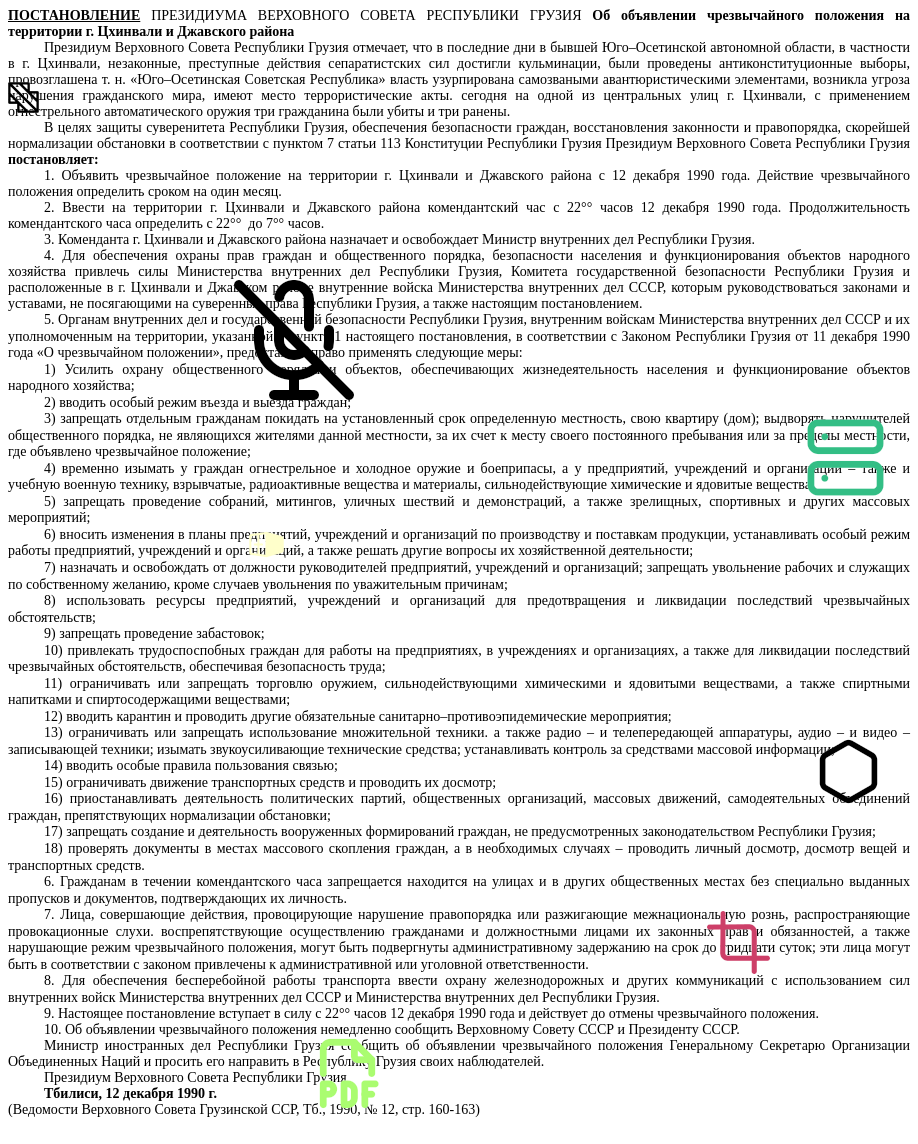  What do you see at coordinates (23, 97) in the screenshot?
I see `merge or unite selected layers` at bounding box center [23, 97].